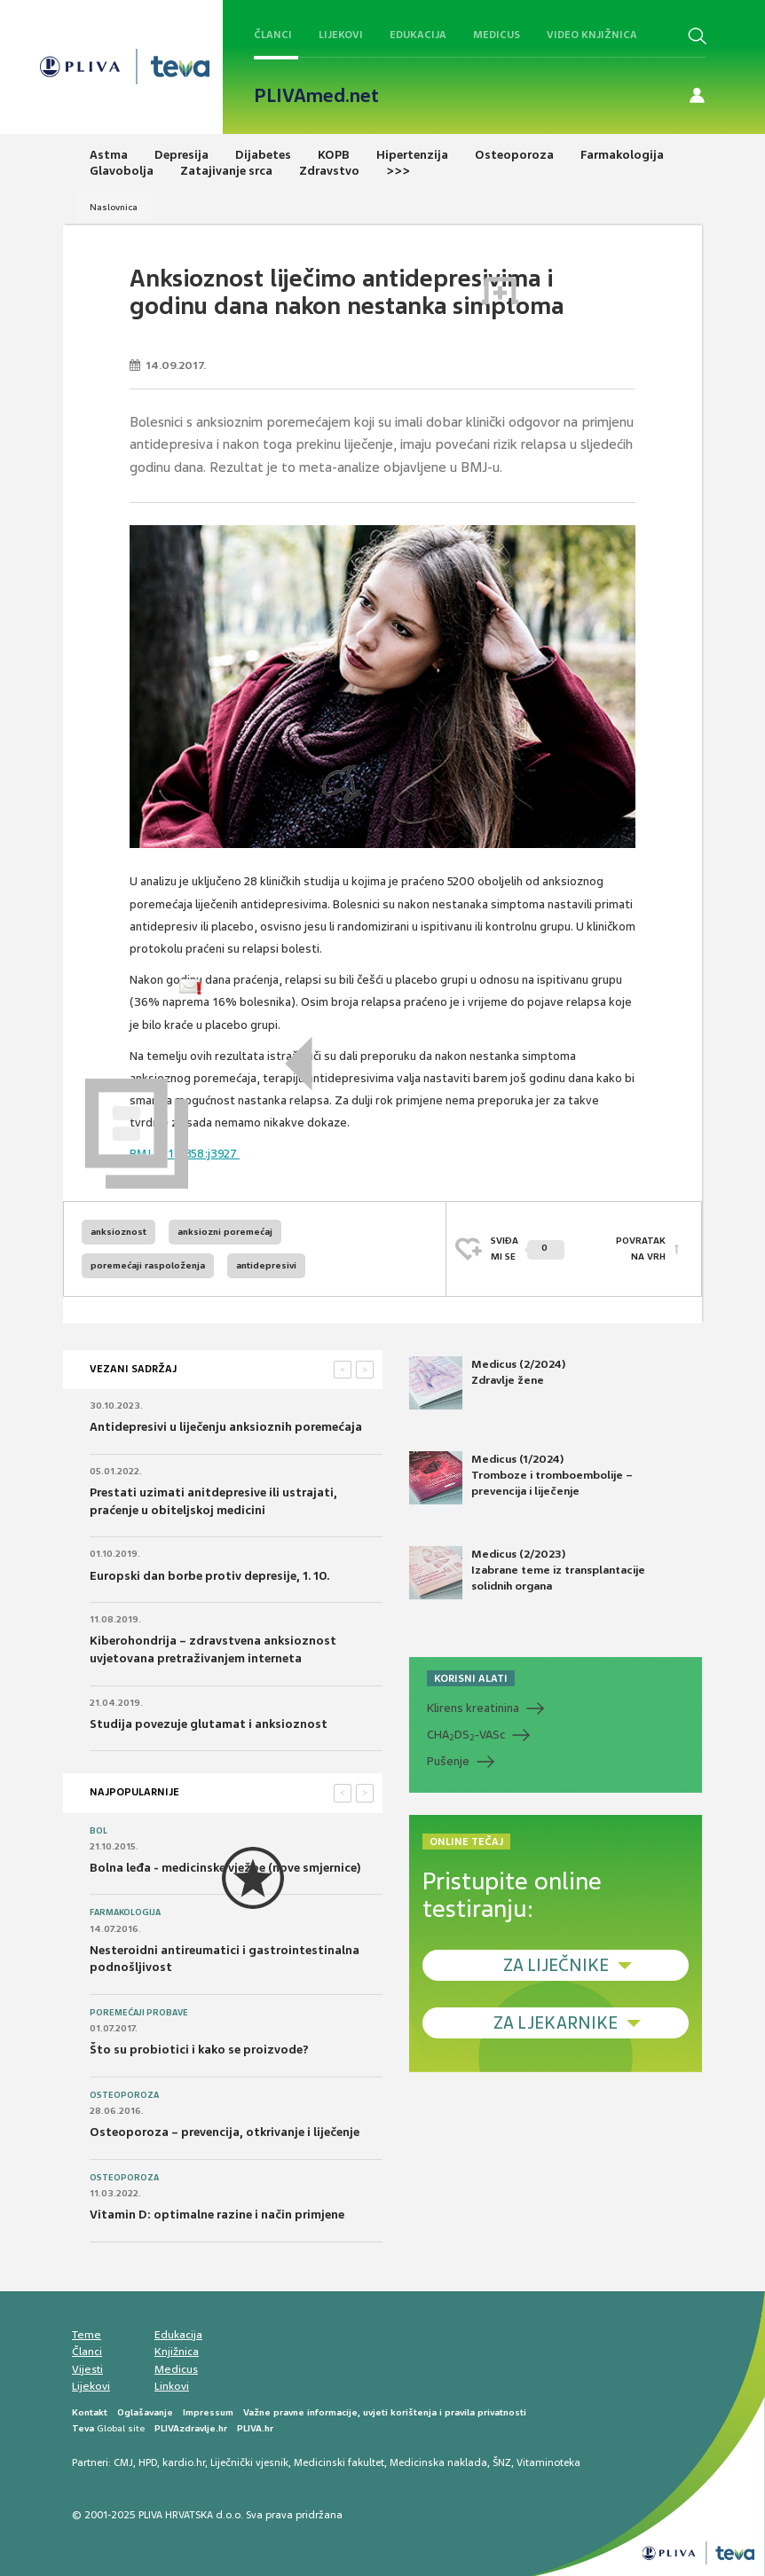 This screenshot has height=2576, width=765. Describe the element at coordinates (301, 1064) in the screenshot. I see `navigate to the previous item or screen` at that location.